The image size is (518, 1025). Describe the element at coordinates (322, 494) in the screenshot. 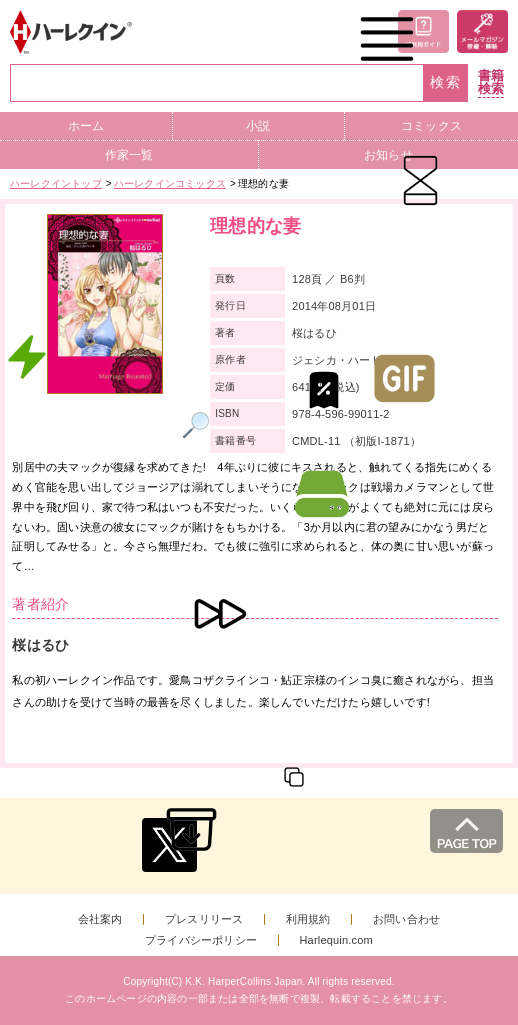

I see `access server settings` at that location.